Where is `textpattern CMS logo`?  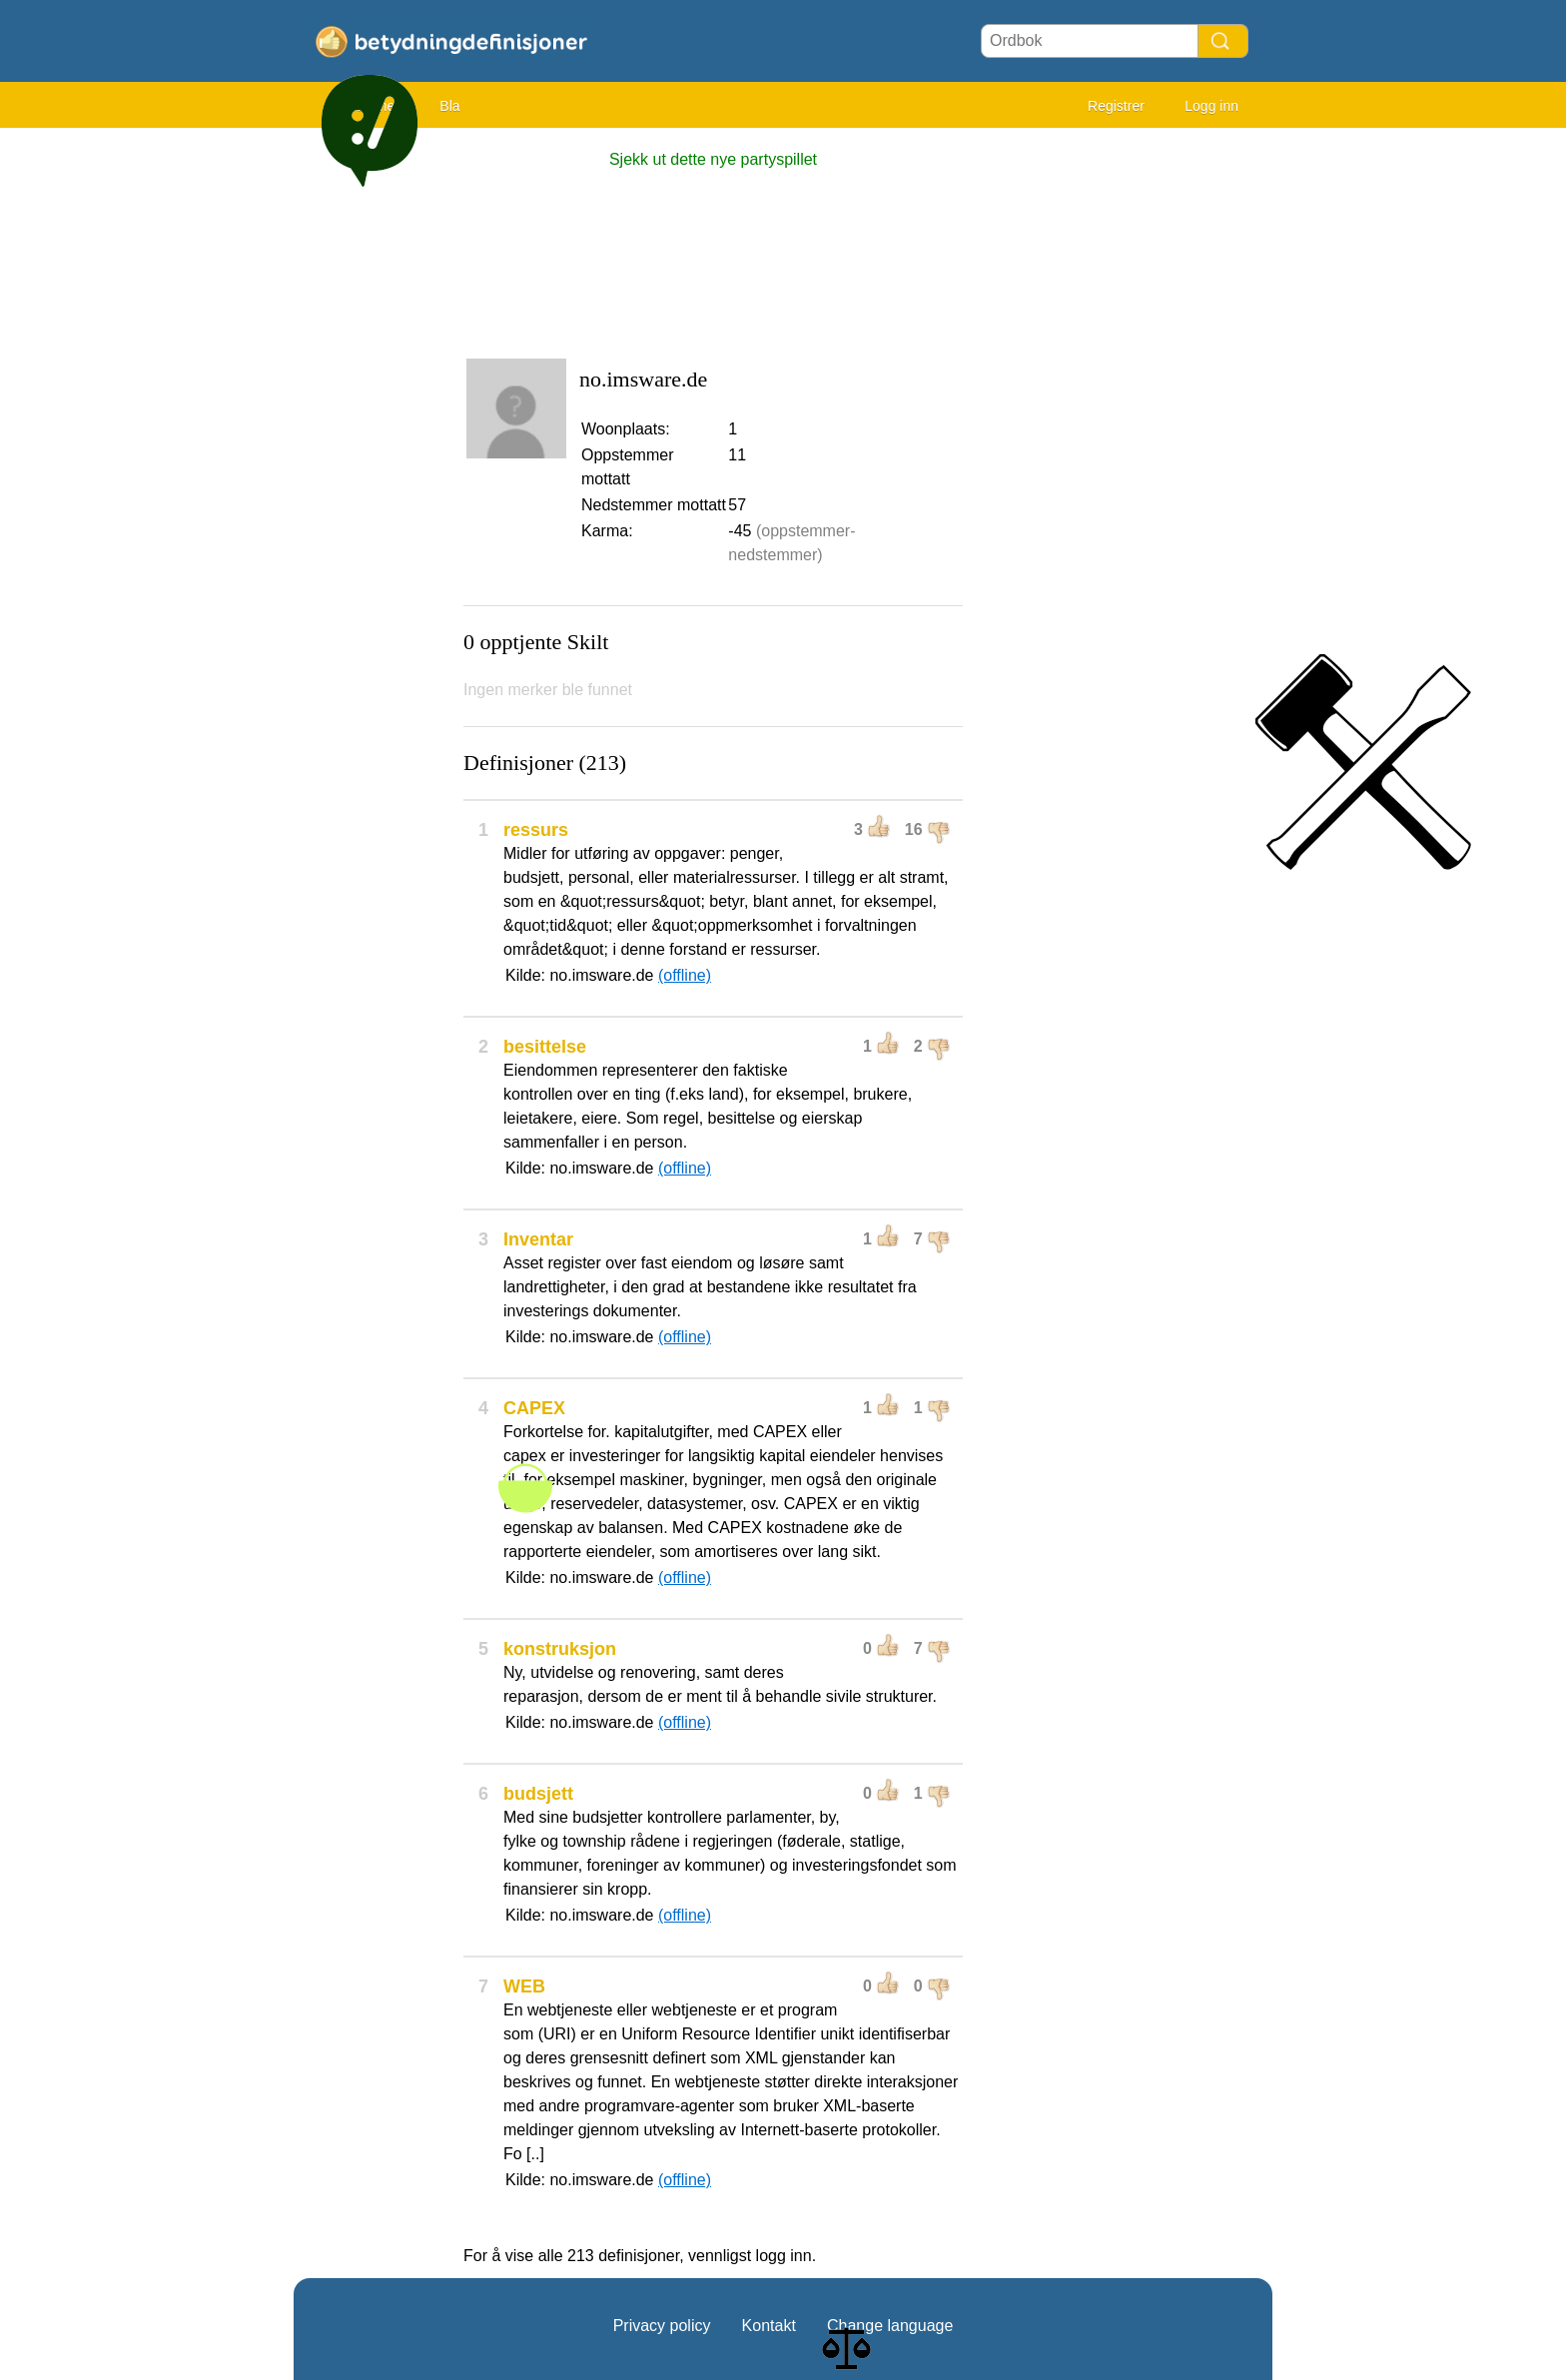
textpattern CMS logo is located at coordinates (1363, 762).